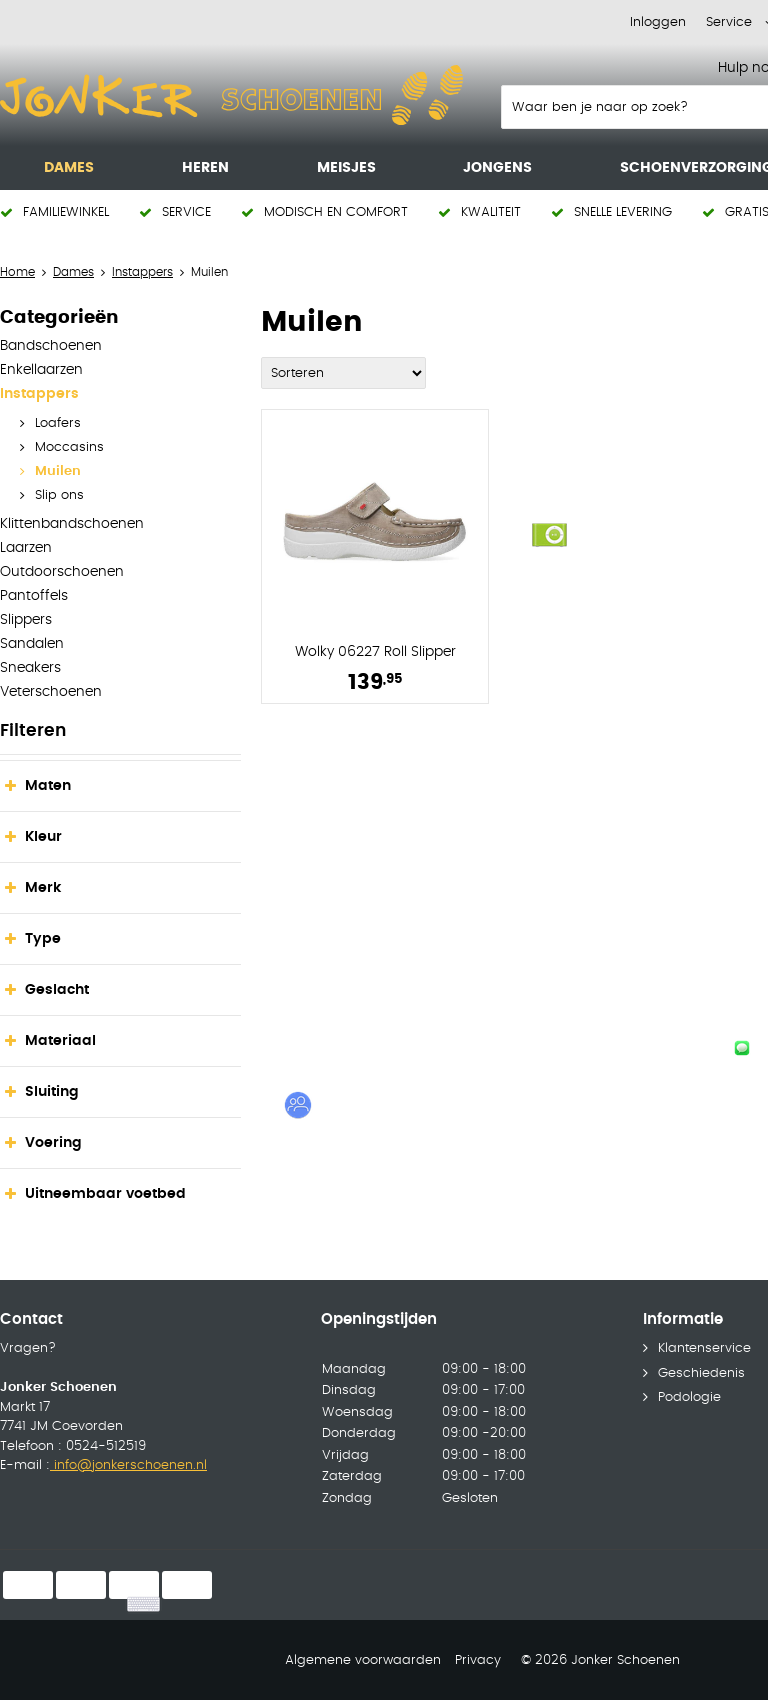  What do you see at coordinates (549, 528) in the screenshot?
I see `iPod shuffle device connected` at bounding box center [549, 528].